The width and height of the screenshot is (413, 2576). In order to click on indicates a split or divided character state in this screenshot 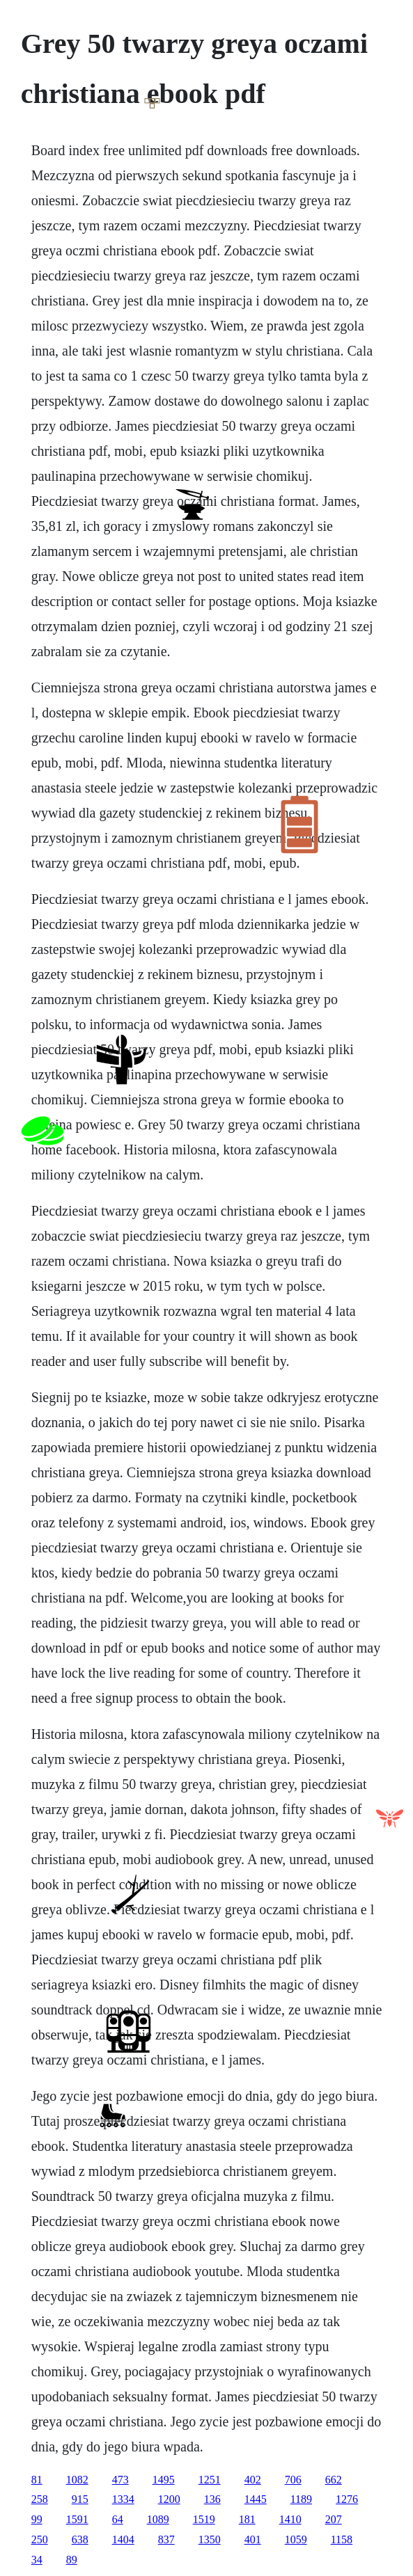, I will do `click(121, 1059)`.